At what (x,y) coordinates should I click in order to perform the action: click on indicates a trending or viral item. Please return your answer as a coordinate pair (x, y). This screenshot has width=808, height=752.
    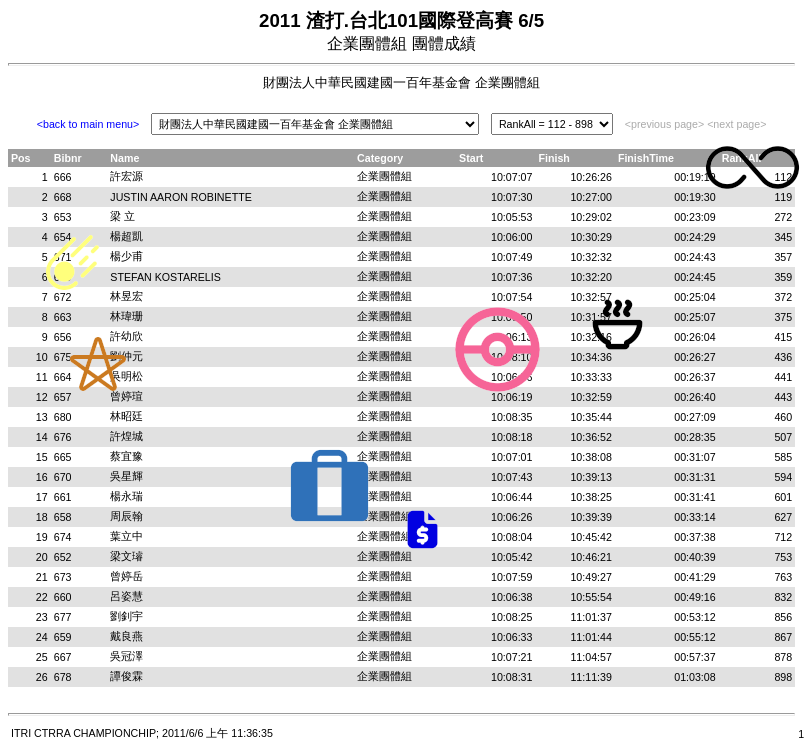
    Looking at the image, I should click on (72, 263).